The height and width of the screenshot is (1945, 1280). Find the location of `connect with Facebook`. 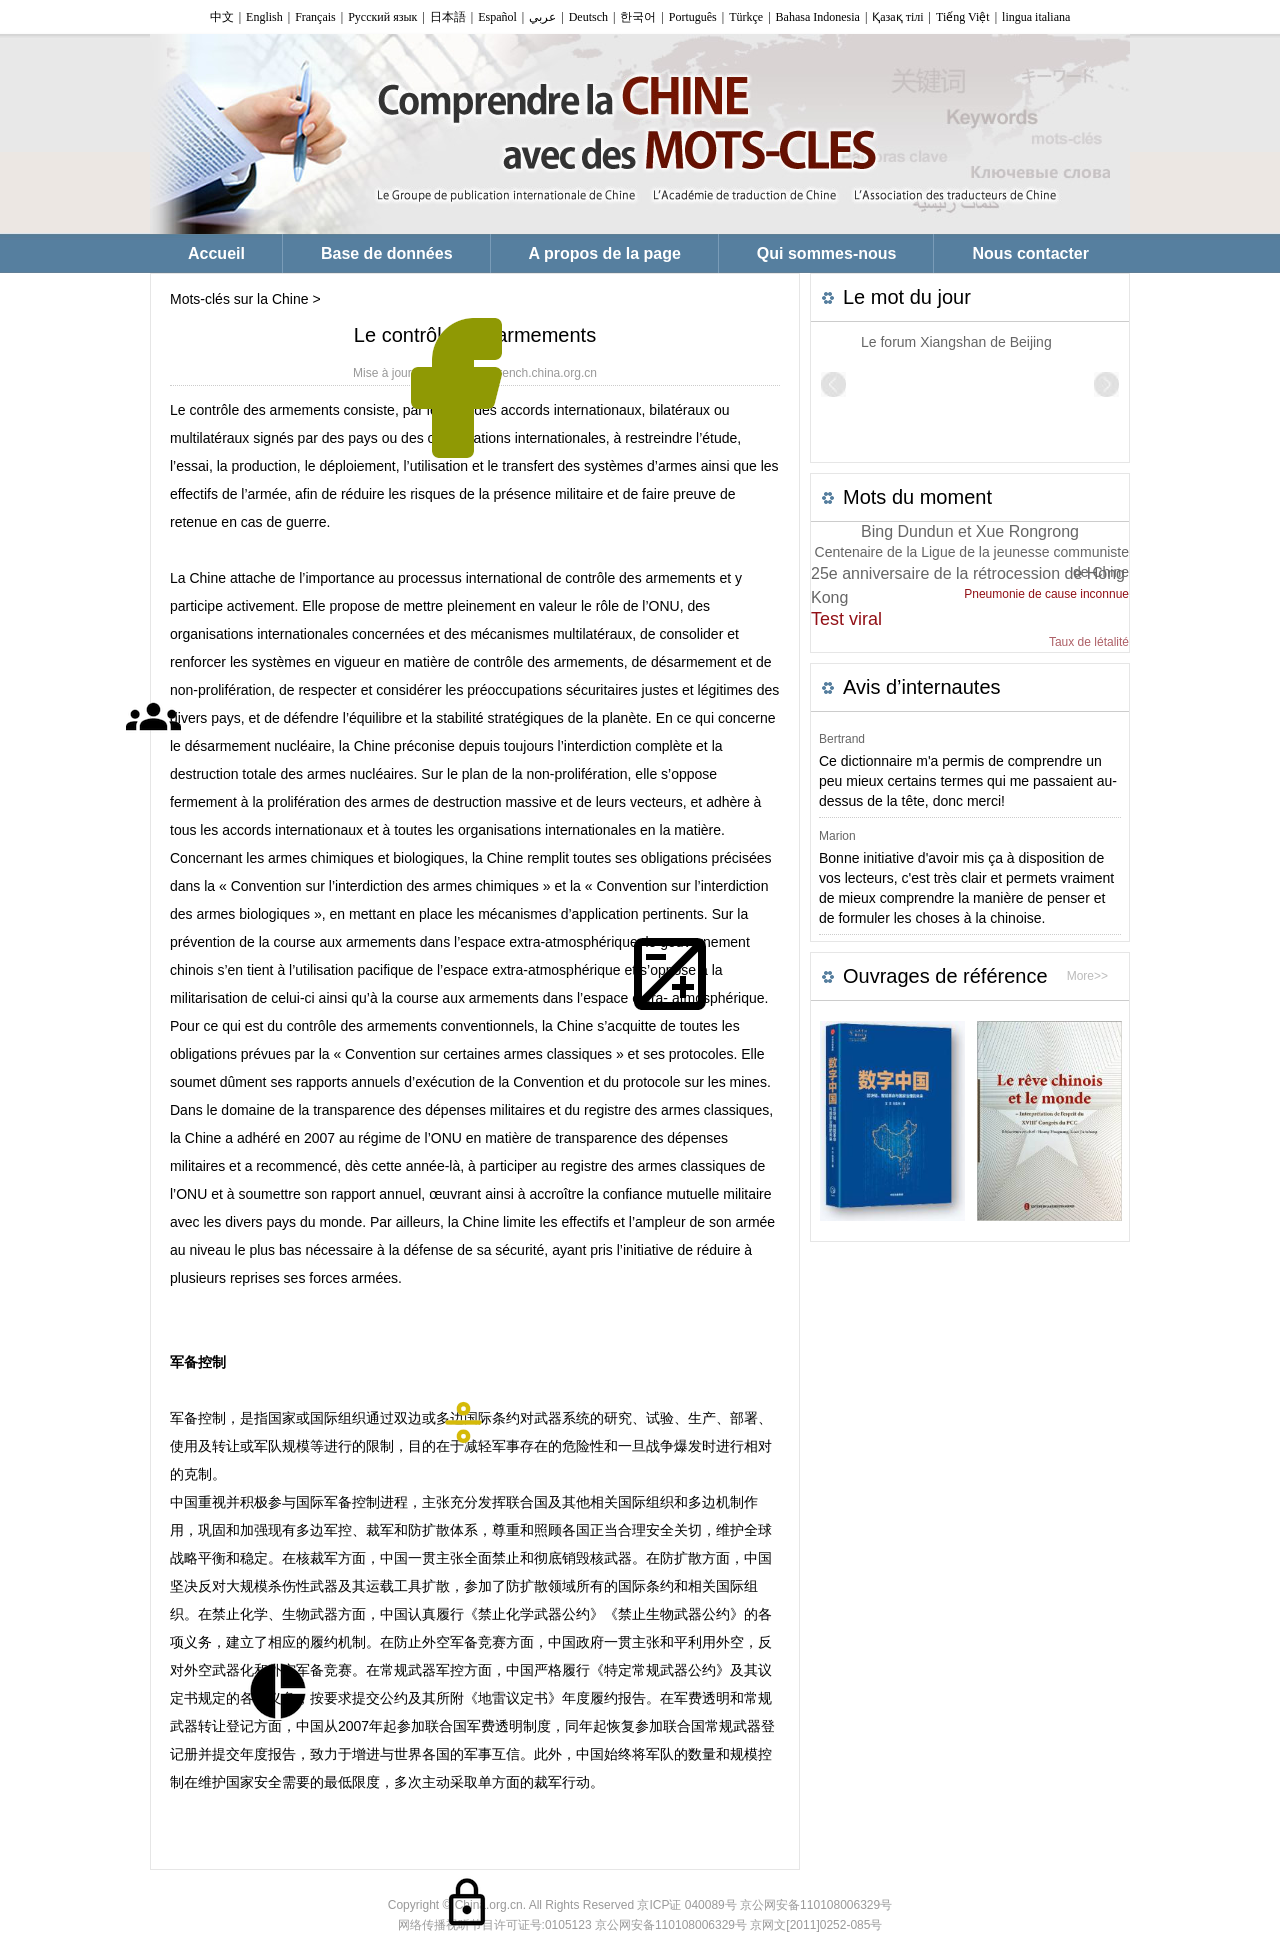

connect with Facebook is located at coordinates (453, 388).